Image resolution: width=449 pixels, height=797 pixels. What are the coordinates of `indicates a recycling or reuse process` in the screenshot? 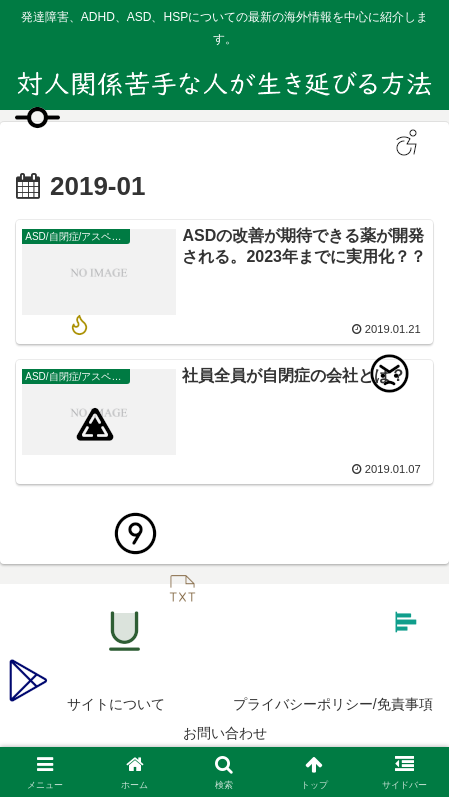 It's located at (95, 425).